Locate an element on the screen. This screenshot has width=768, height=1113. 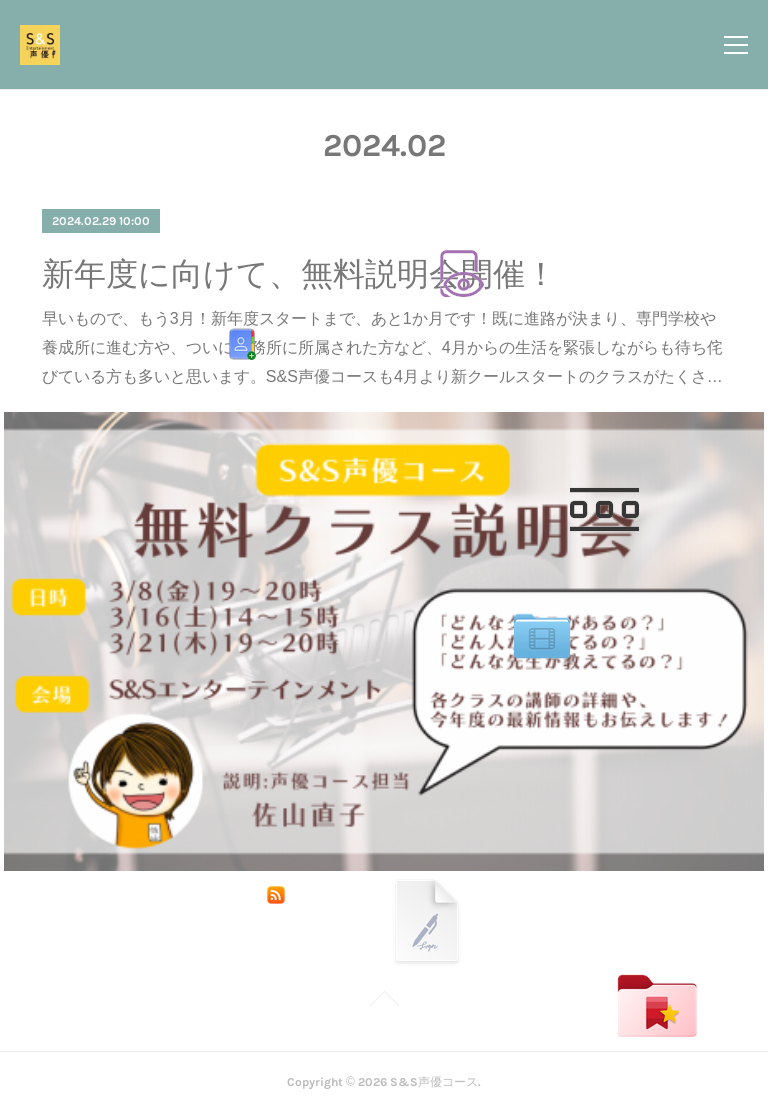
open rss feed reader app is located at coordinates (276, 895).